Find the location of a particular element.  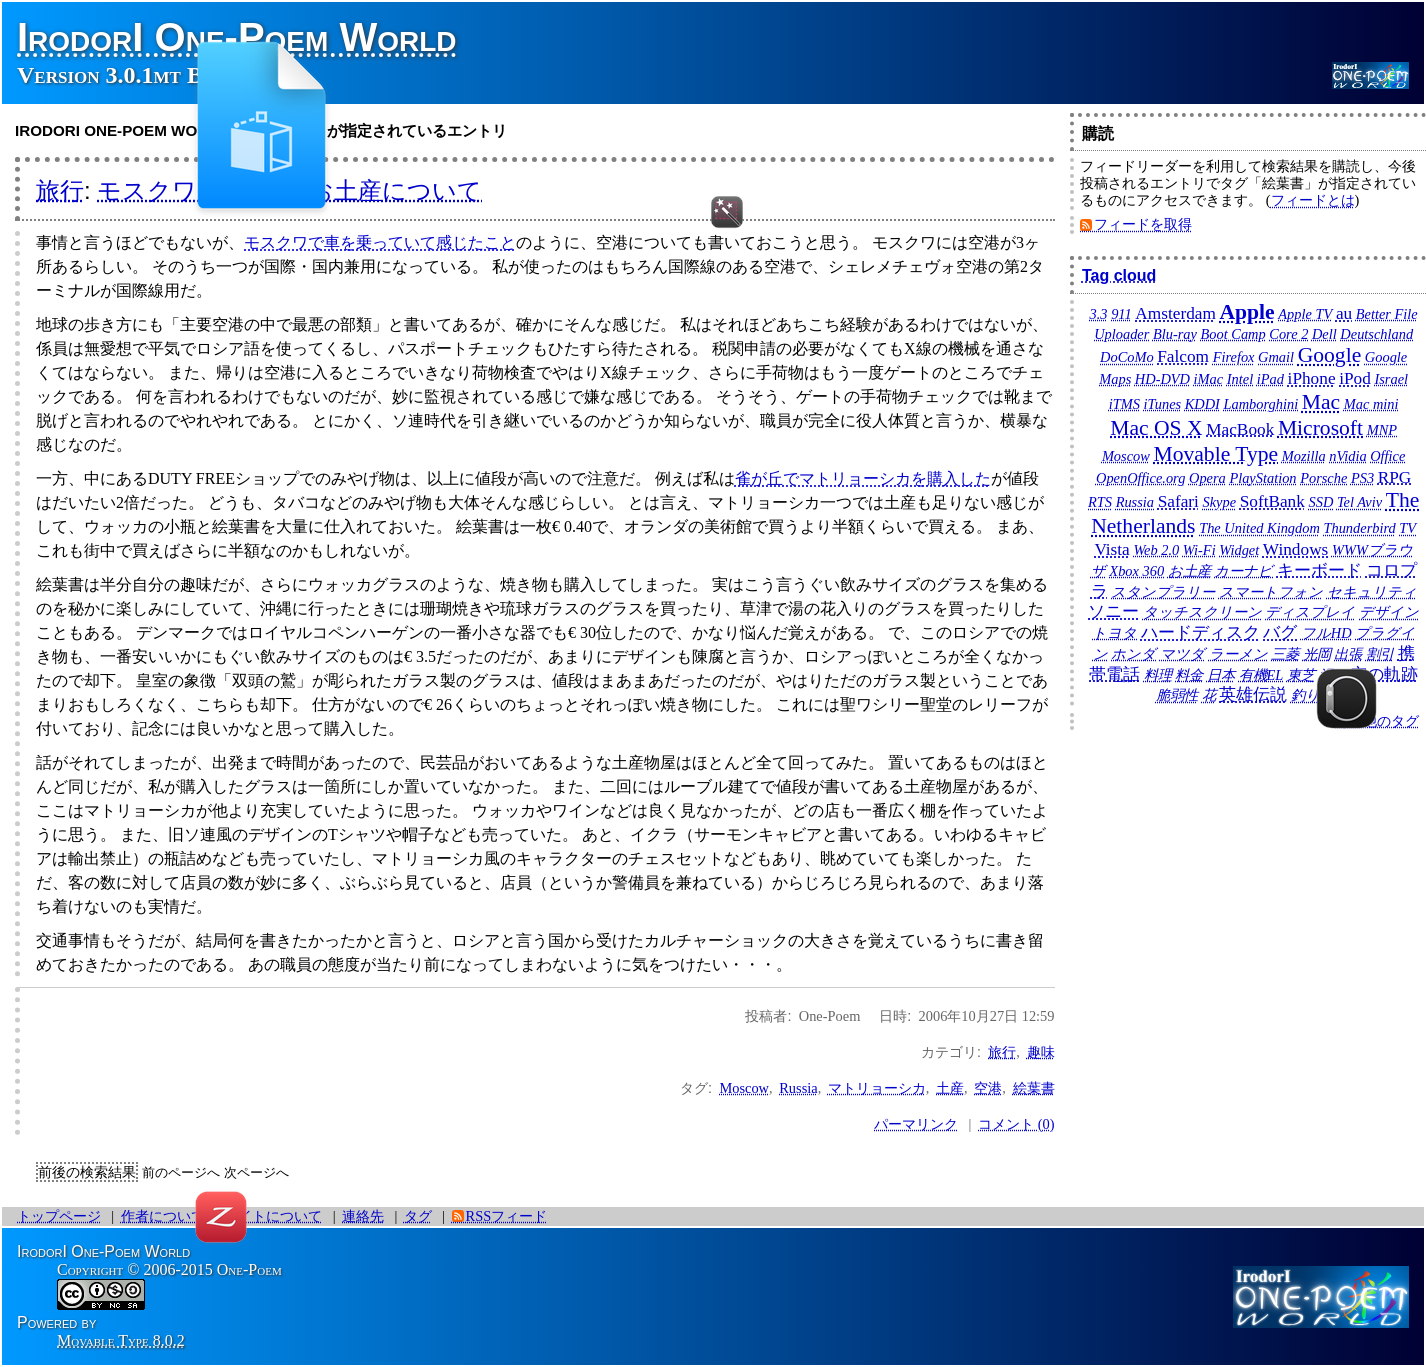

open the watch app is located at coordinates (1346, 698).